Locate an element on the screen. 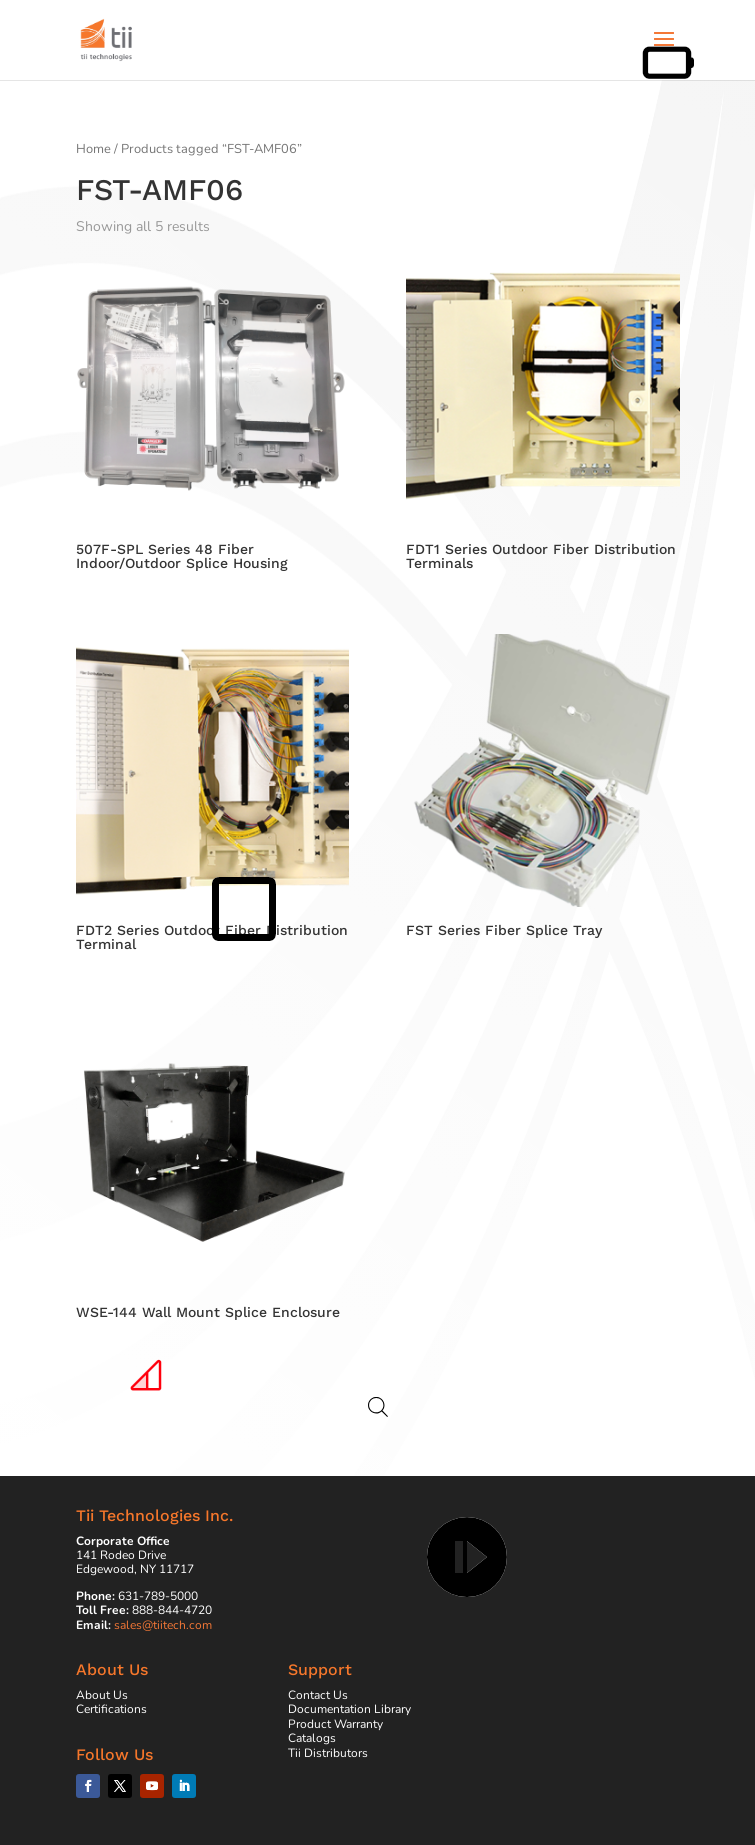 The image size is (755, 1845). skip to next track or media item is located at coordinates (467, 1557).